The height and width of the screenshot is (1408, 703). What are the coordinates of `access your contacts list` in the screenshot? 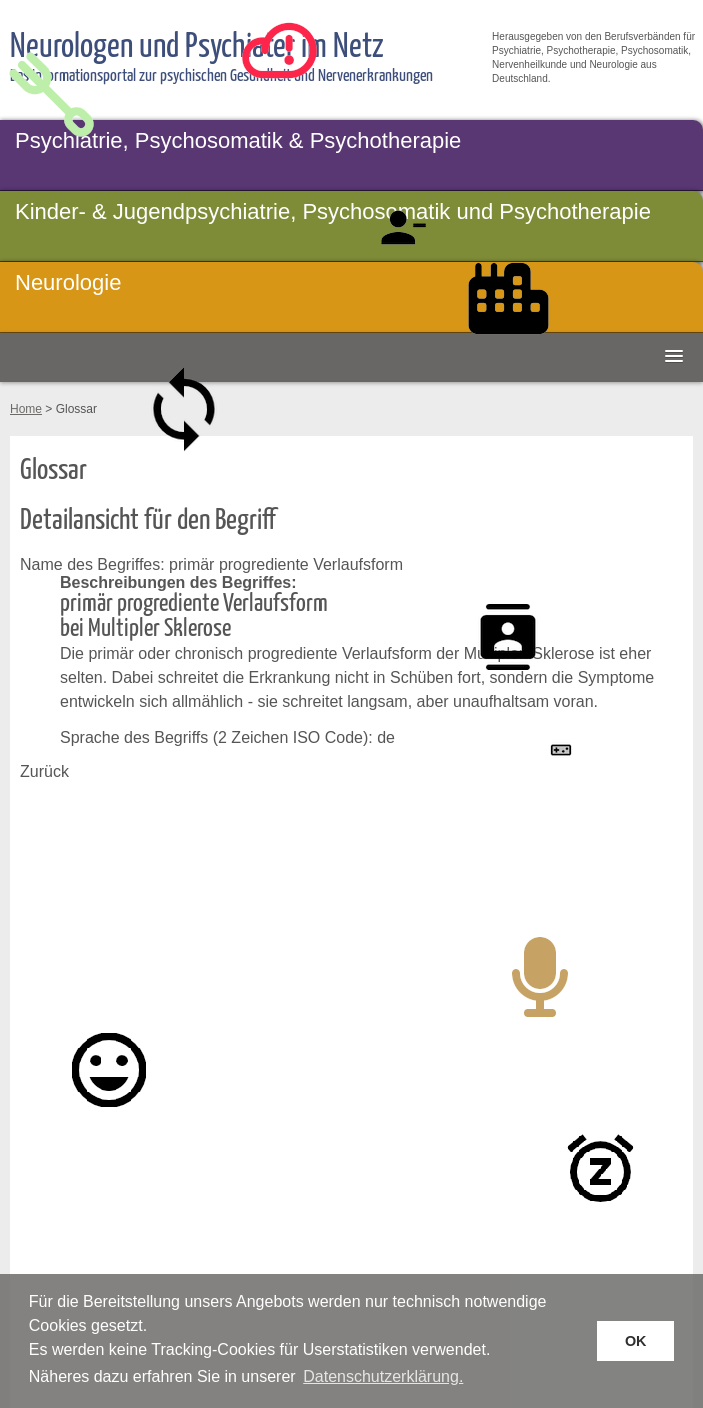 It's located at (508, 637).